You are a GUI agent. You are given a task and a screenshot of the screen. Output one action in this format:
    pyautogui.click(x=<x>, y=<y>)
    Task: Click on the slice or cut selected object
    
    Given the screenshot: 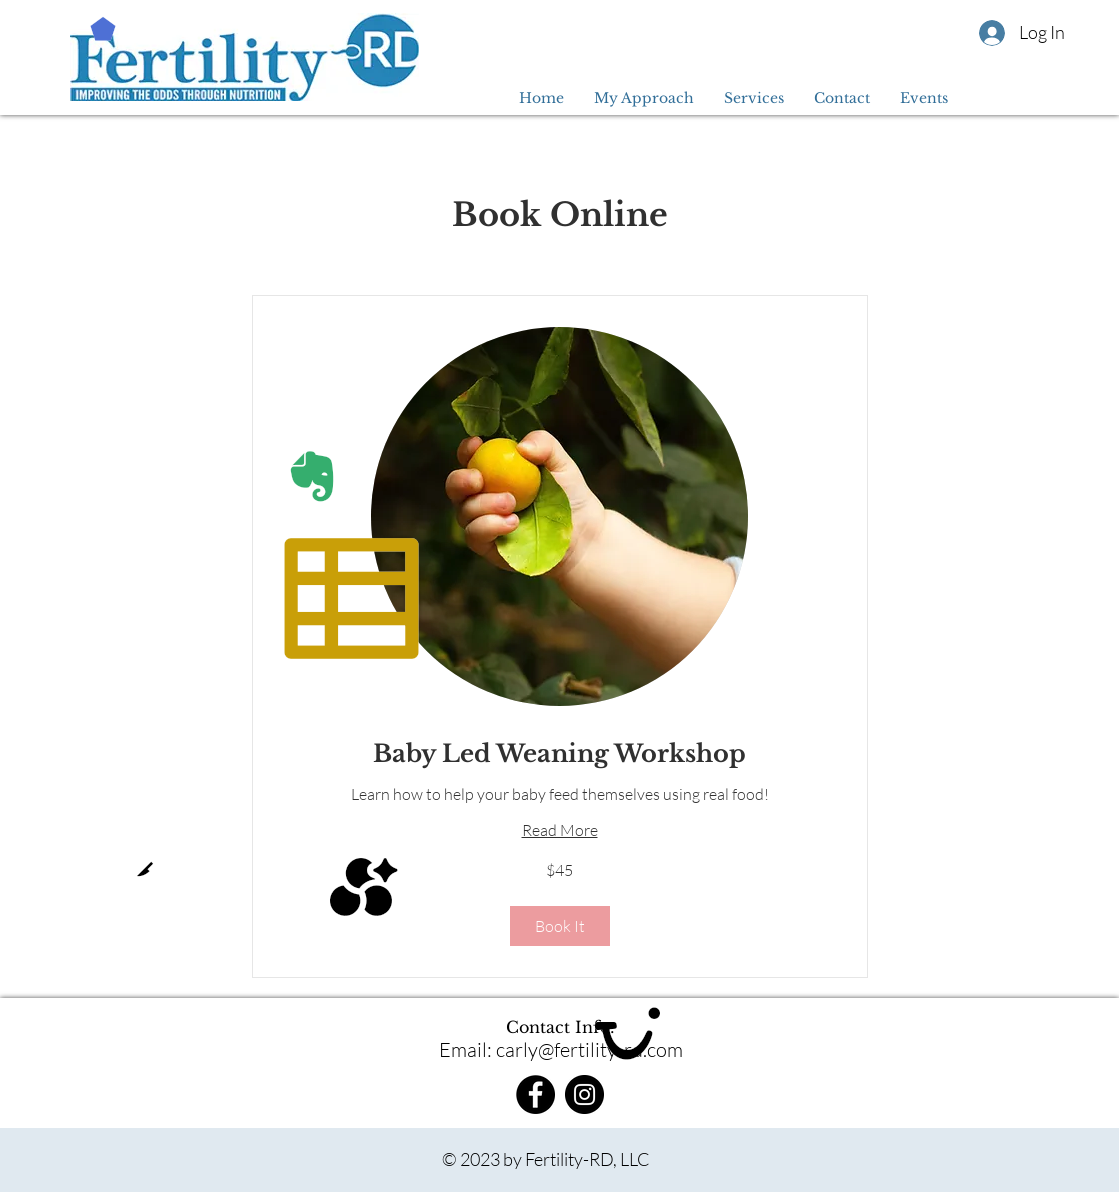 What is the action you would take?
    pyautogui.click(x=146, y=869)
    